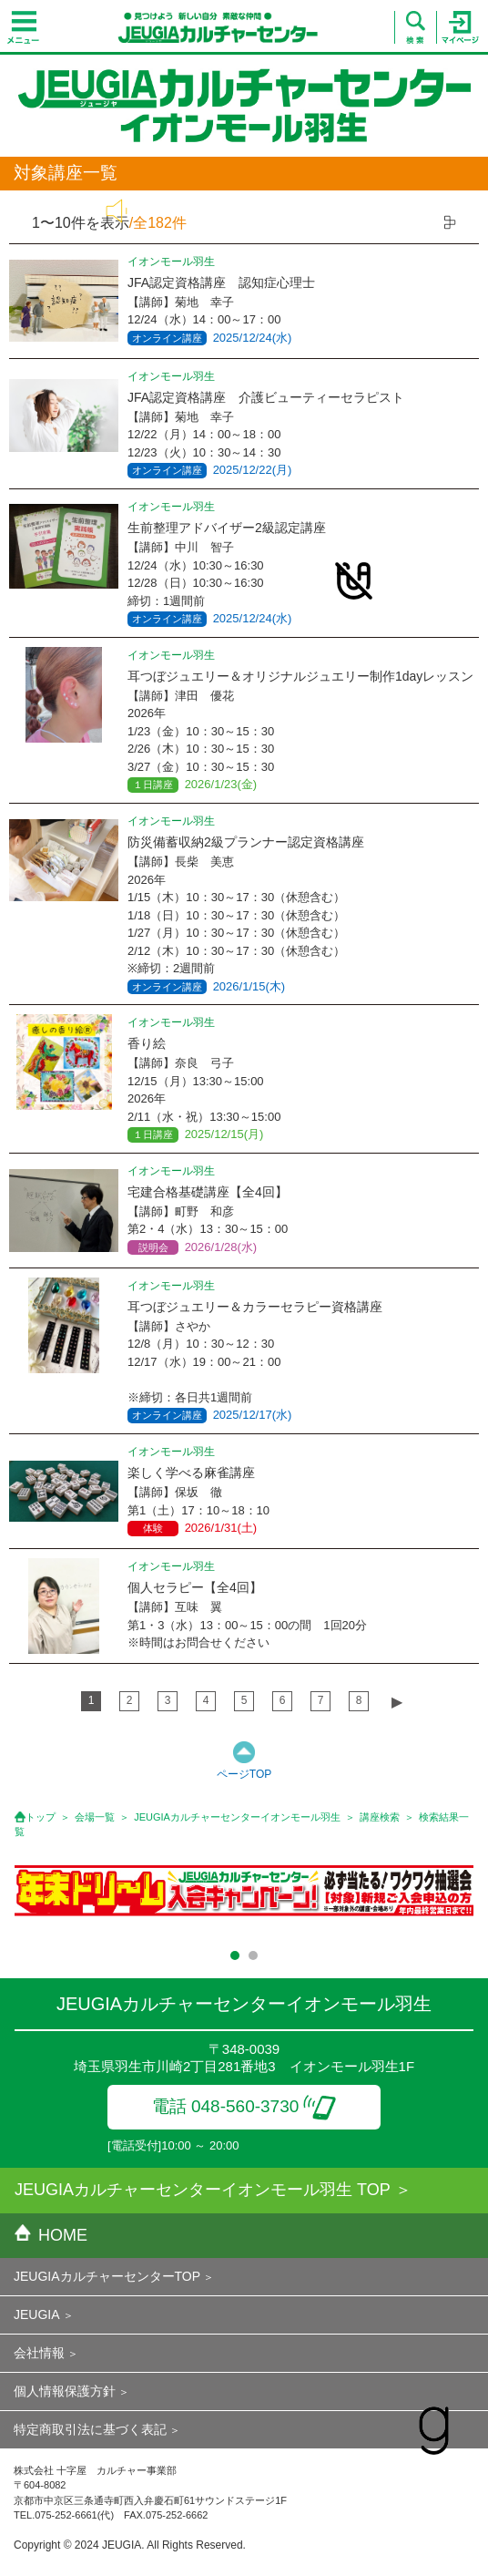 Image resolution: width=488 pixels, height=2576 pixels. I want to click on adjust volume to low level, so click(117, 210).